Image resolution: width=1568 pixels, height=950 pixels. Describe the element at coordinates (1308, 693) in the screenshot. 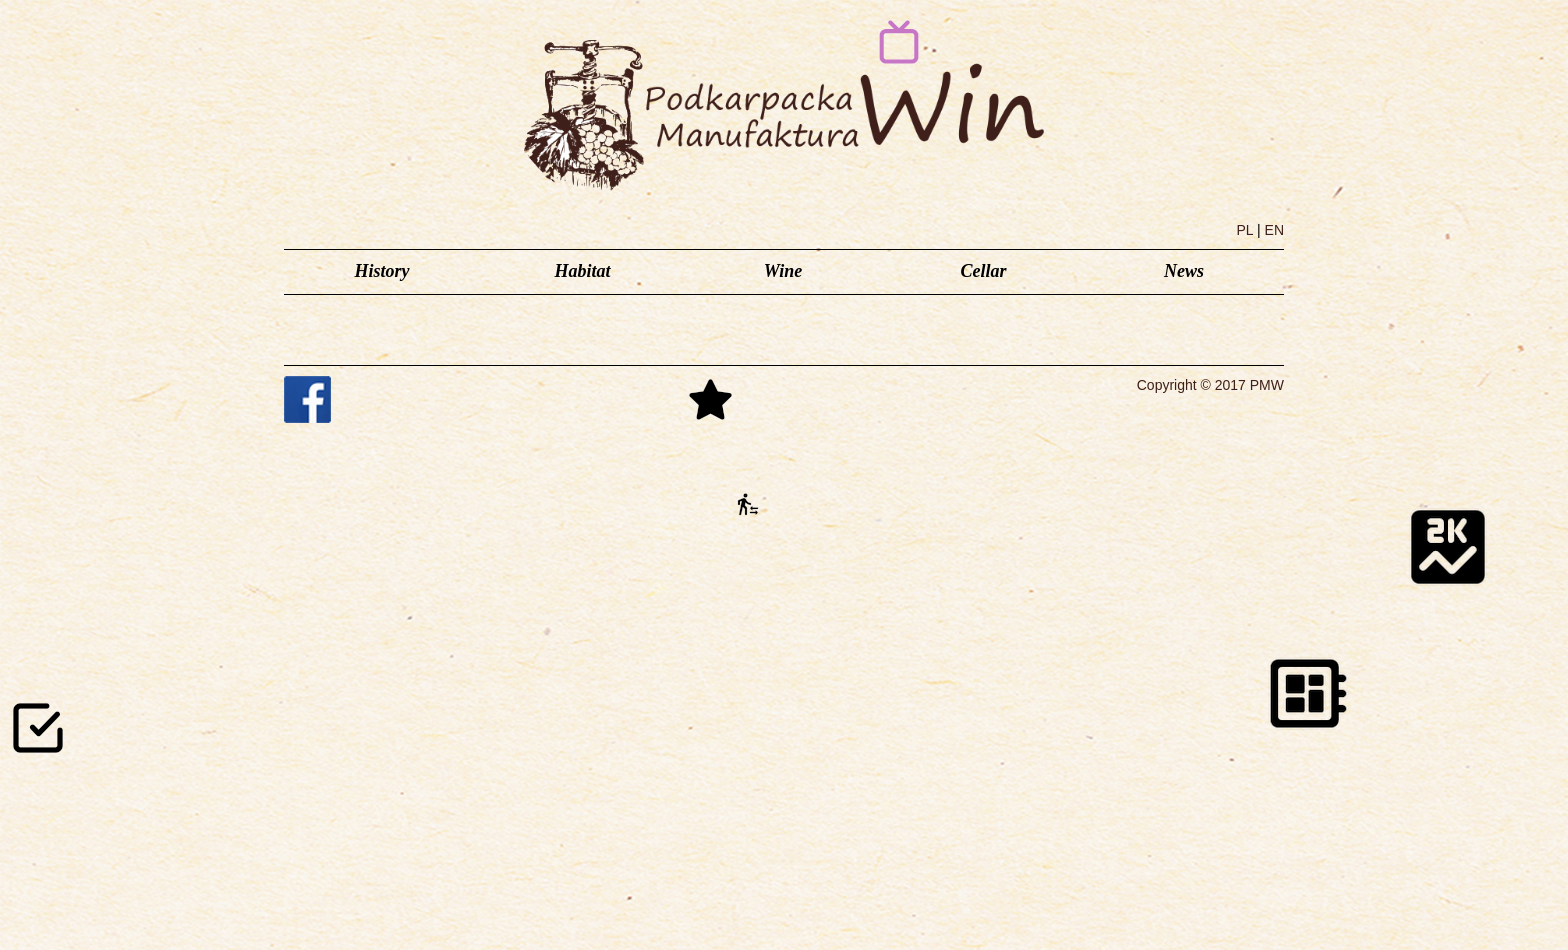

I see `access developer or hardware settings` at that location.